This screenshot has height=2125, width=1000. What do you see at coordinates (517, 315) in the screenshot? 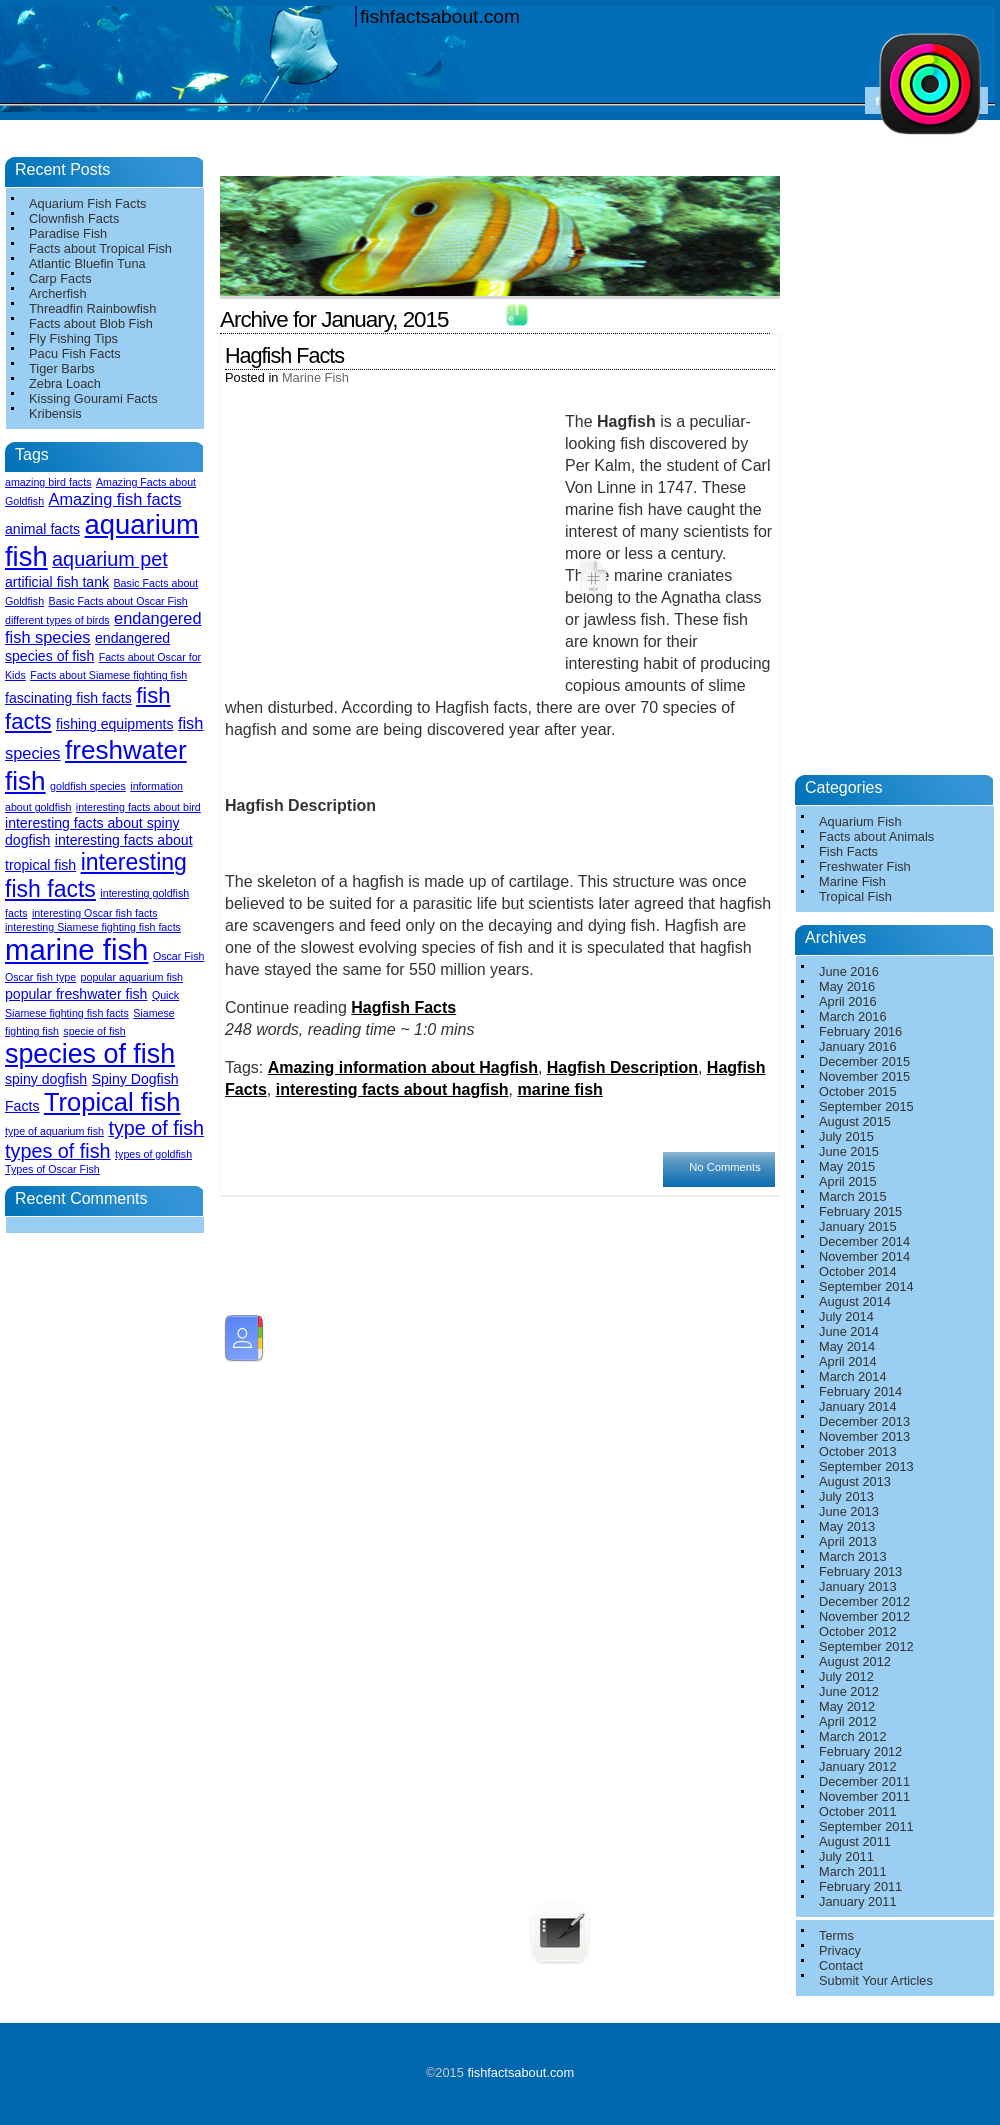
I see `open yast software group manager` at bounding box center [517, 315].